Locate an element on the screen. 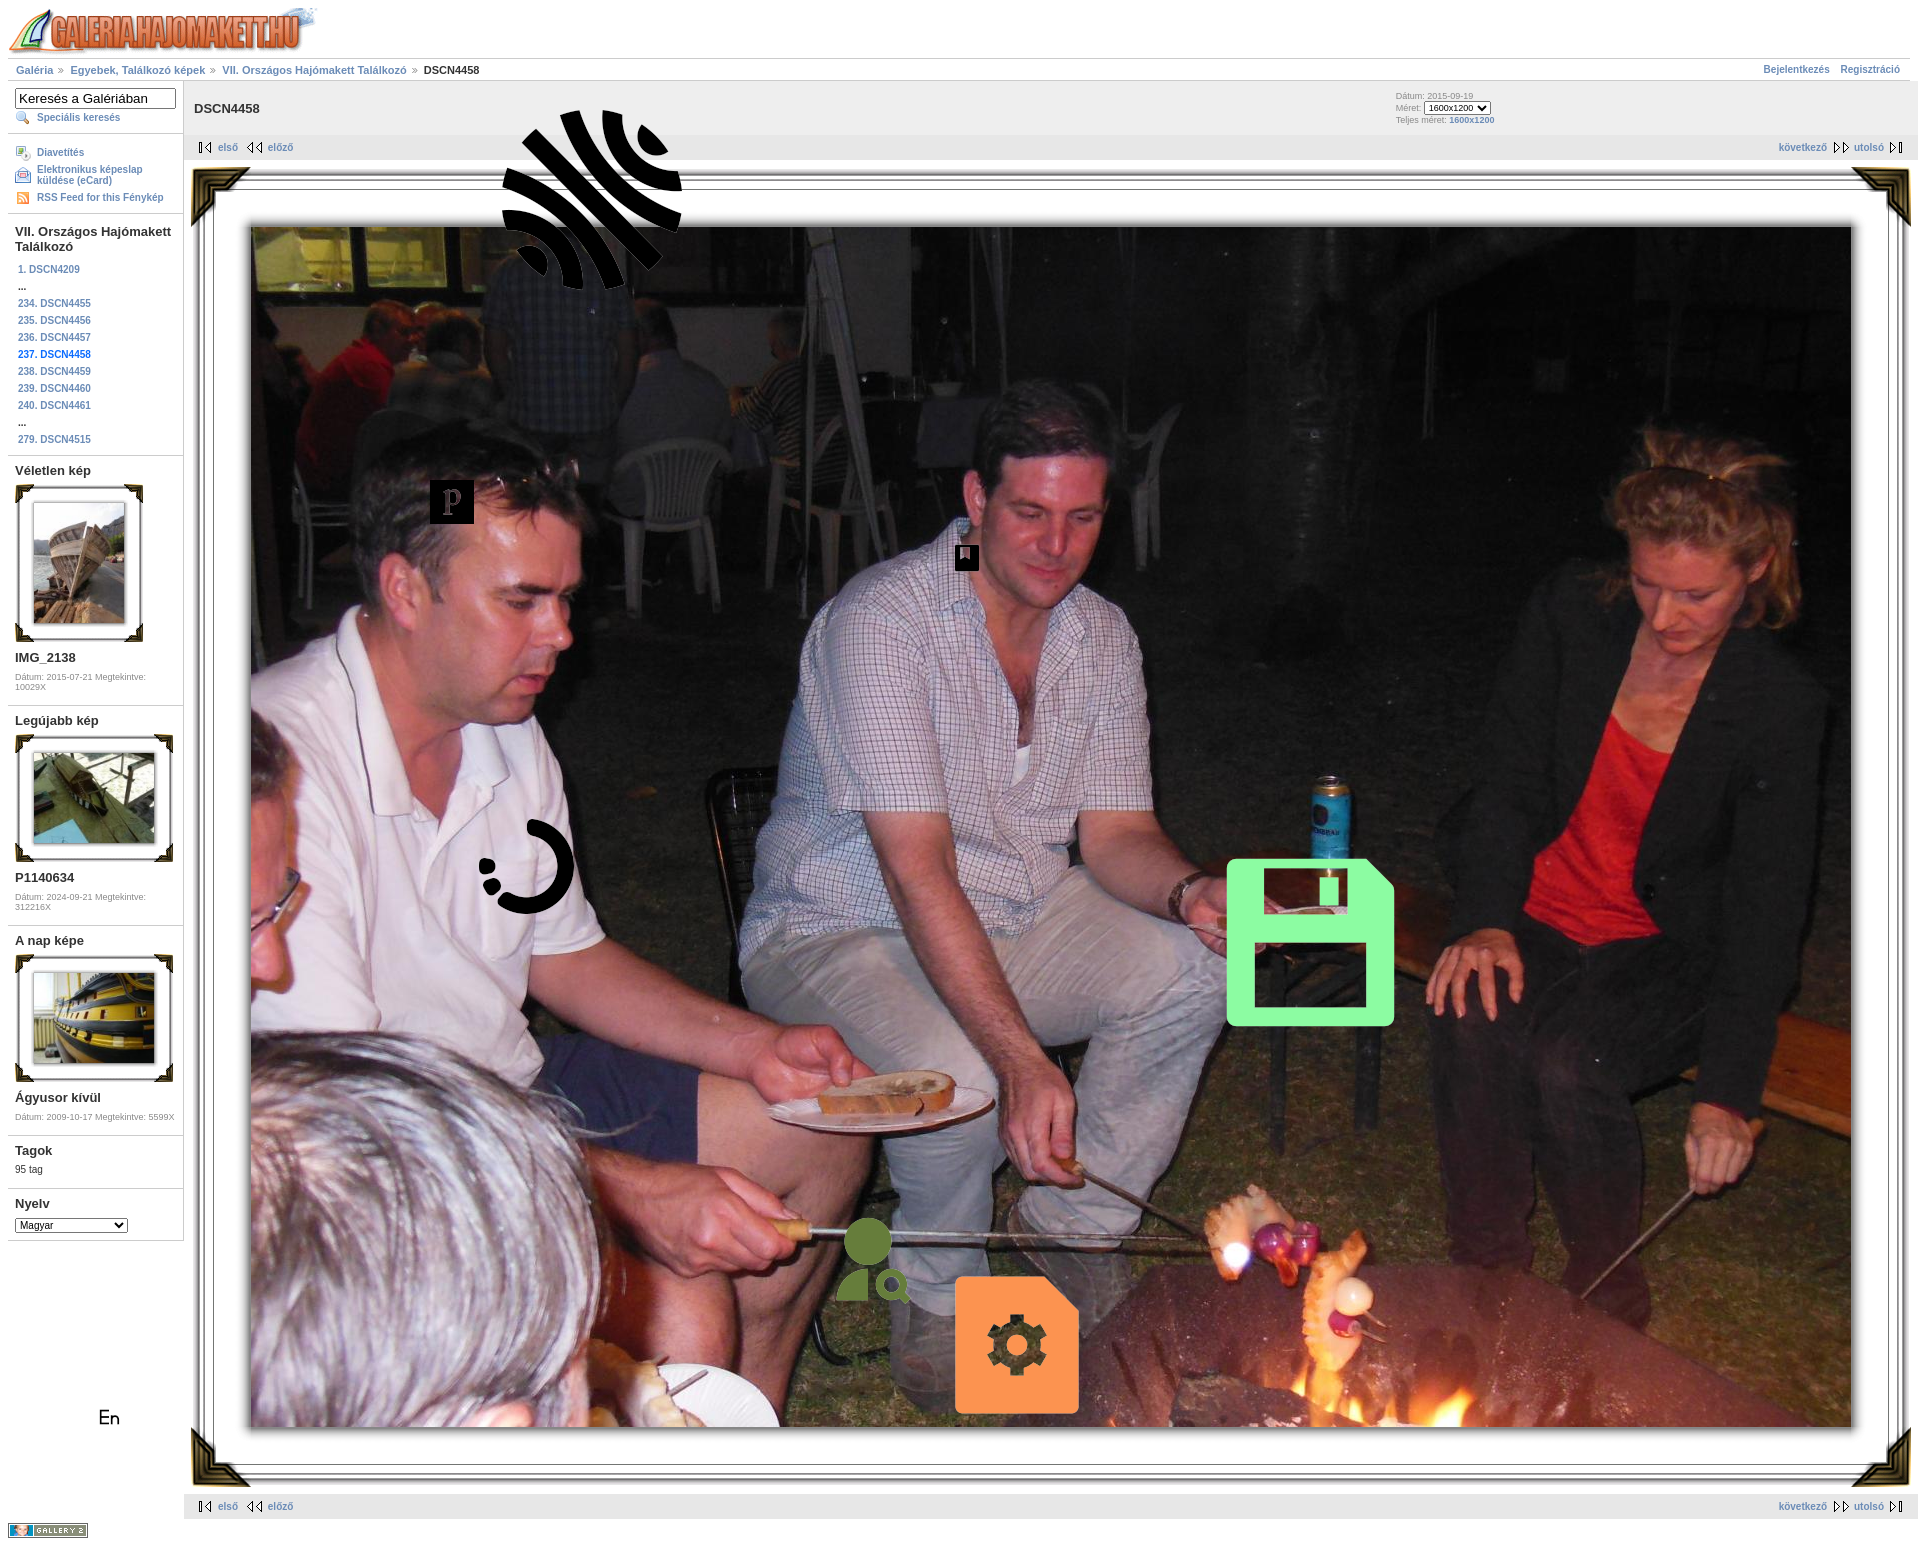 The image size is (1918, 1560). open stagetimer app is located at coordinates (526, 866).